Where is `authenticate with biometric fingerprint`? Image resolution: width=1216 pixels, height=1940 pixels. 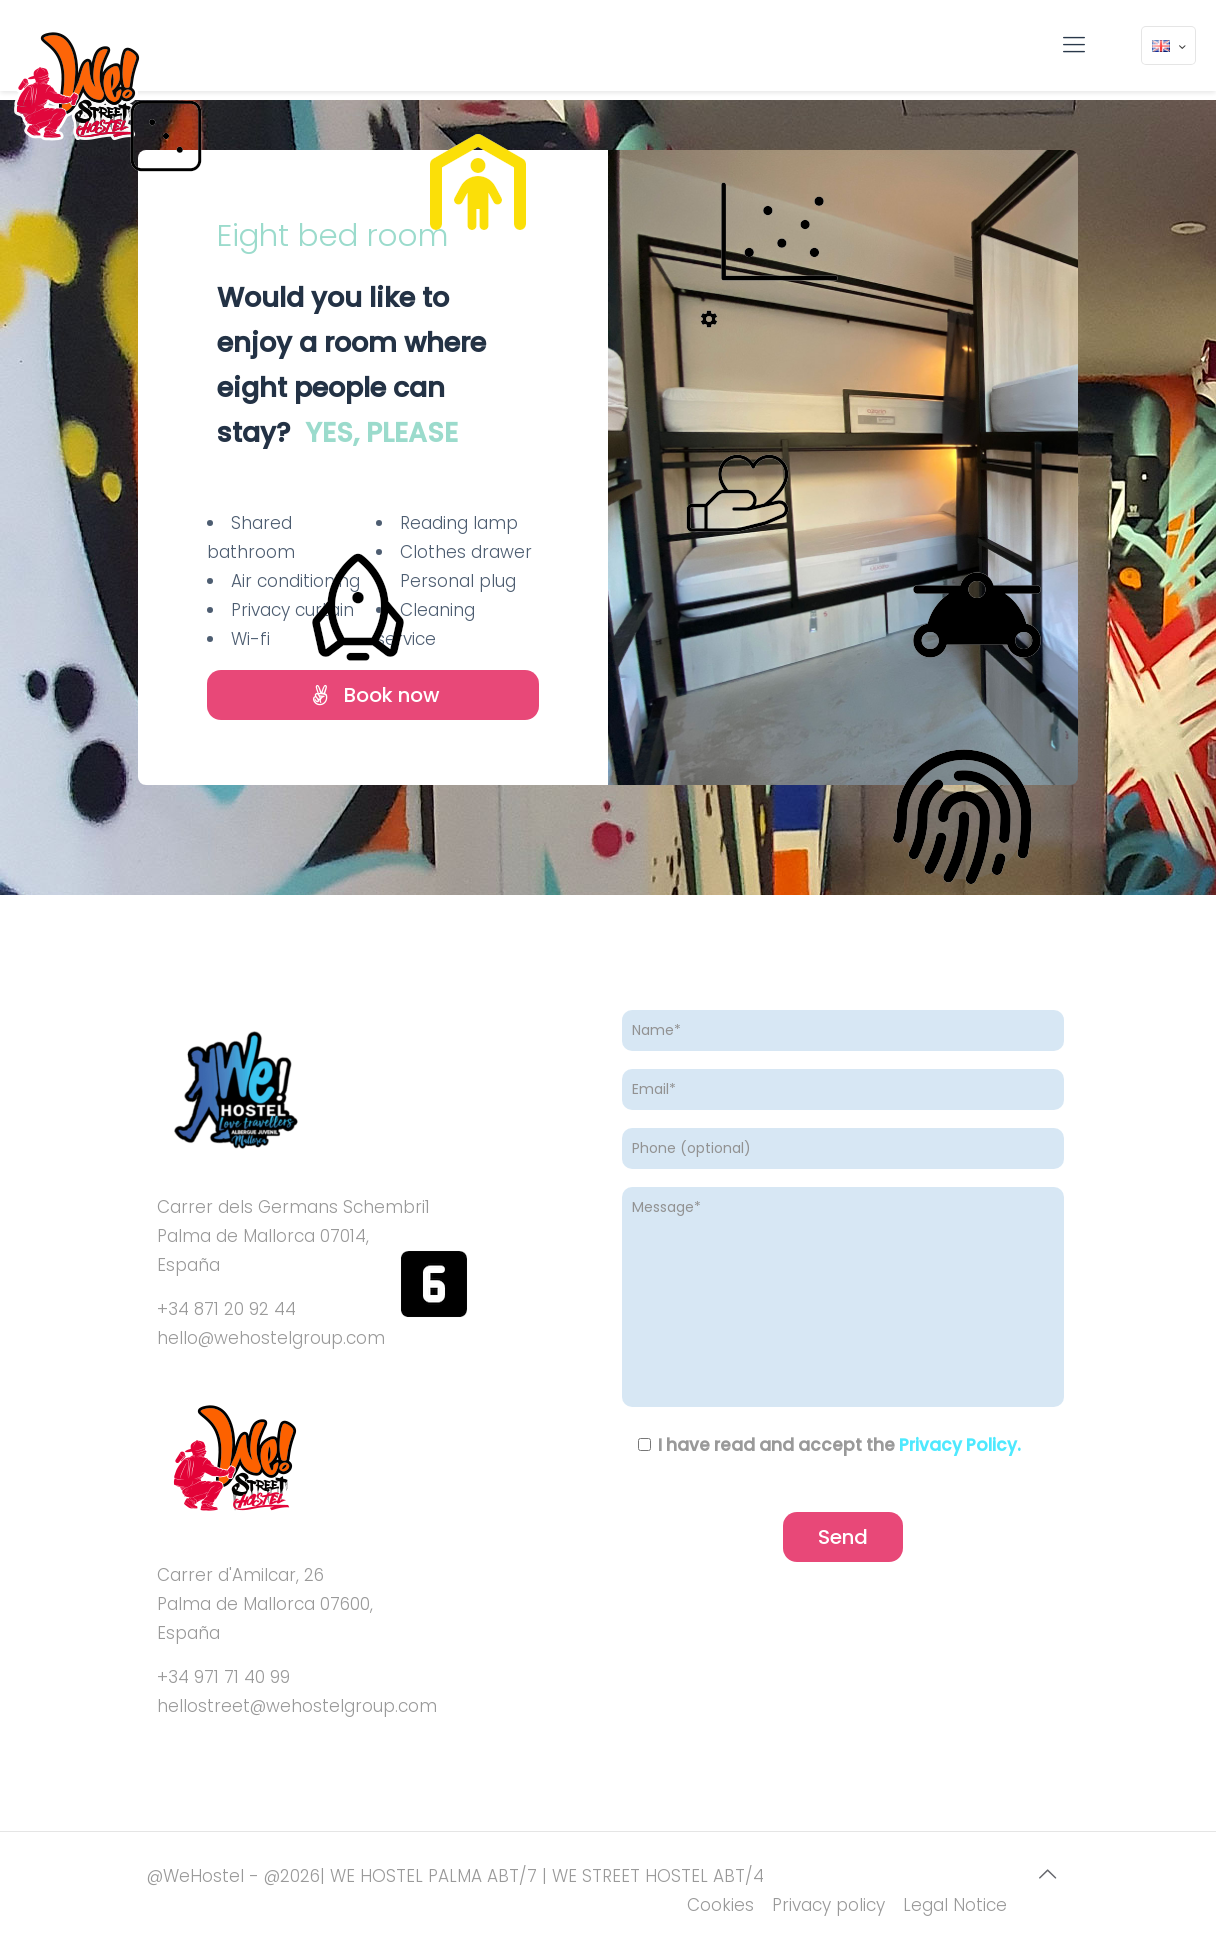 authenticate with biometric fingerprint is located at coordinates (964, 817).